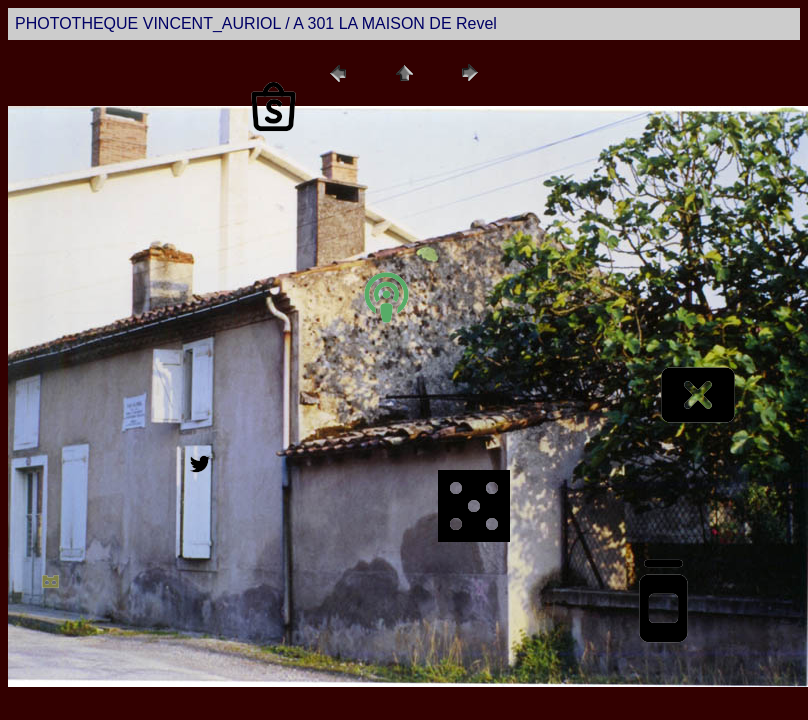 The width and height of the screenshot is (808, 720). Describe the element at coordinates (200, 464) in the screenshot. I see `share to twitter` at that location.